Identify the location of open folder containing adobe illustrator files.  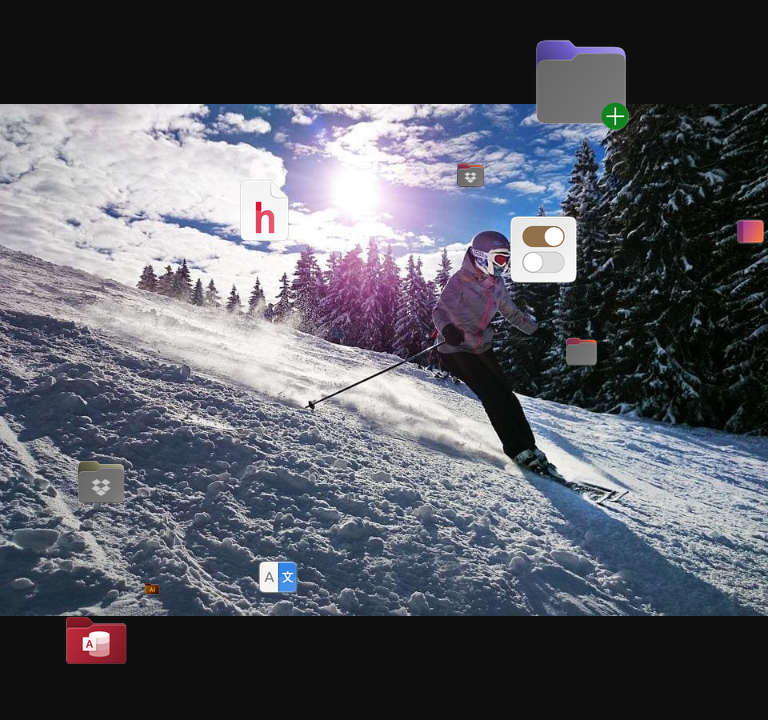
(152, 589).